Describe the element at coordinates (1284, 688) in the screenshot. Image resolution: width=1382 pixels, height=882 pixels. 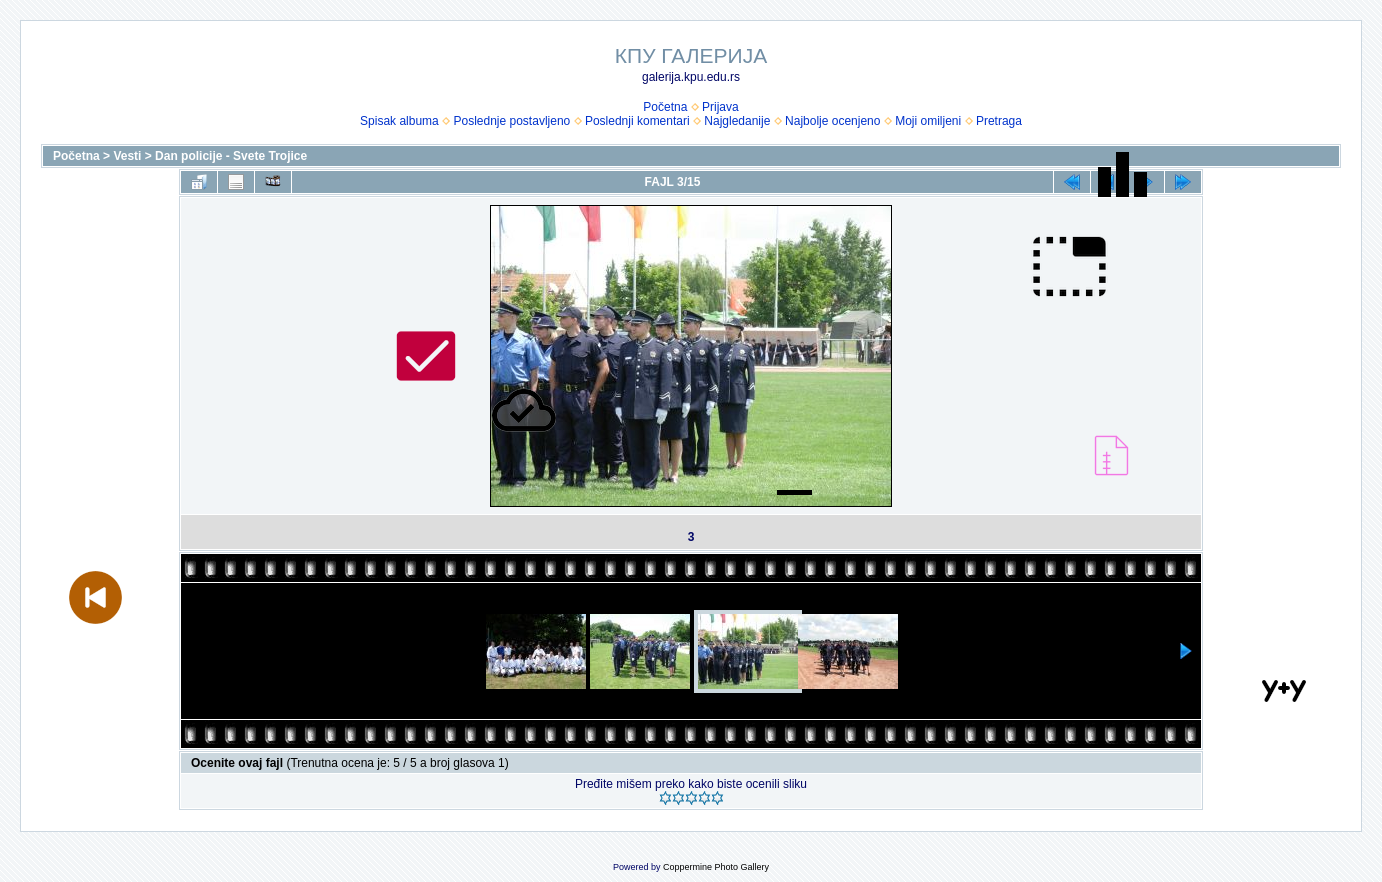
I see `mathematical expression or formula input` at that location.